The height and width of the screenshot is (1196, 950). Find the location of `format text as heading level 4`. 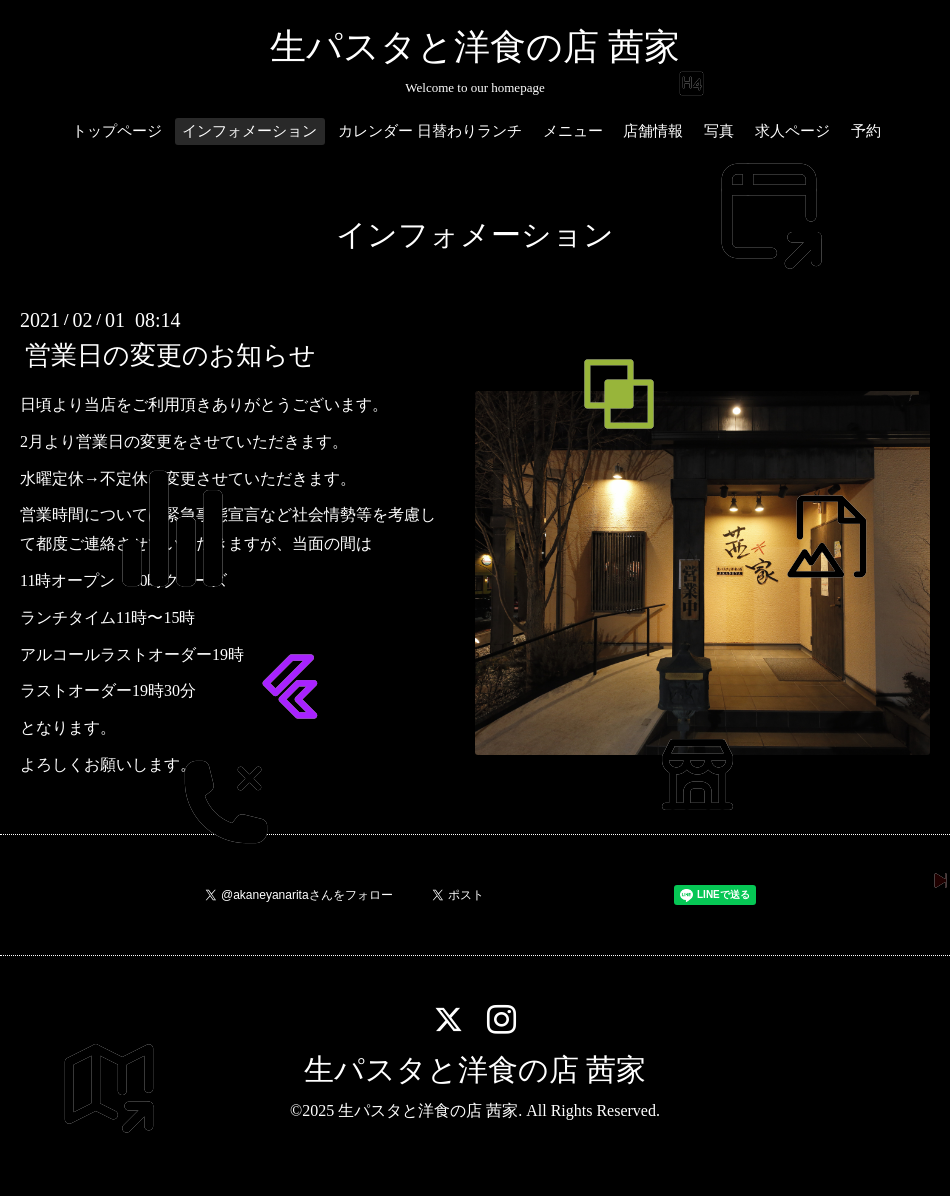

format text as heading level 4 is located at coordinates (691, 83).